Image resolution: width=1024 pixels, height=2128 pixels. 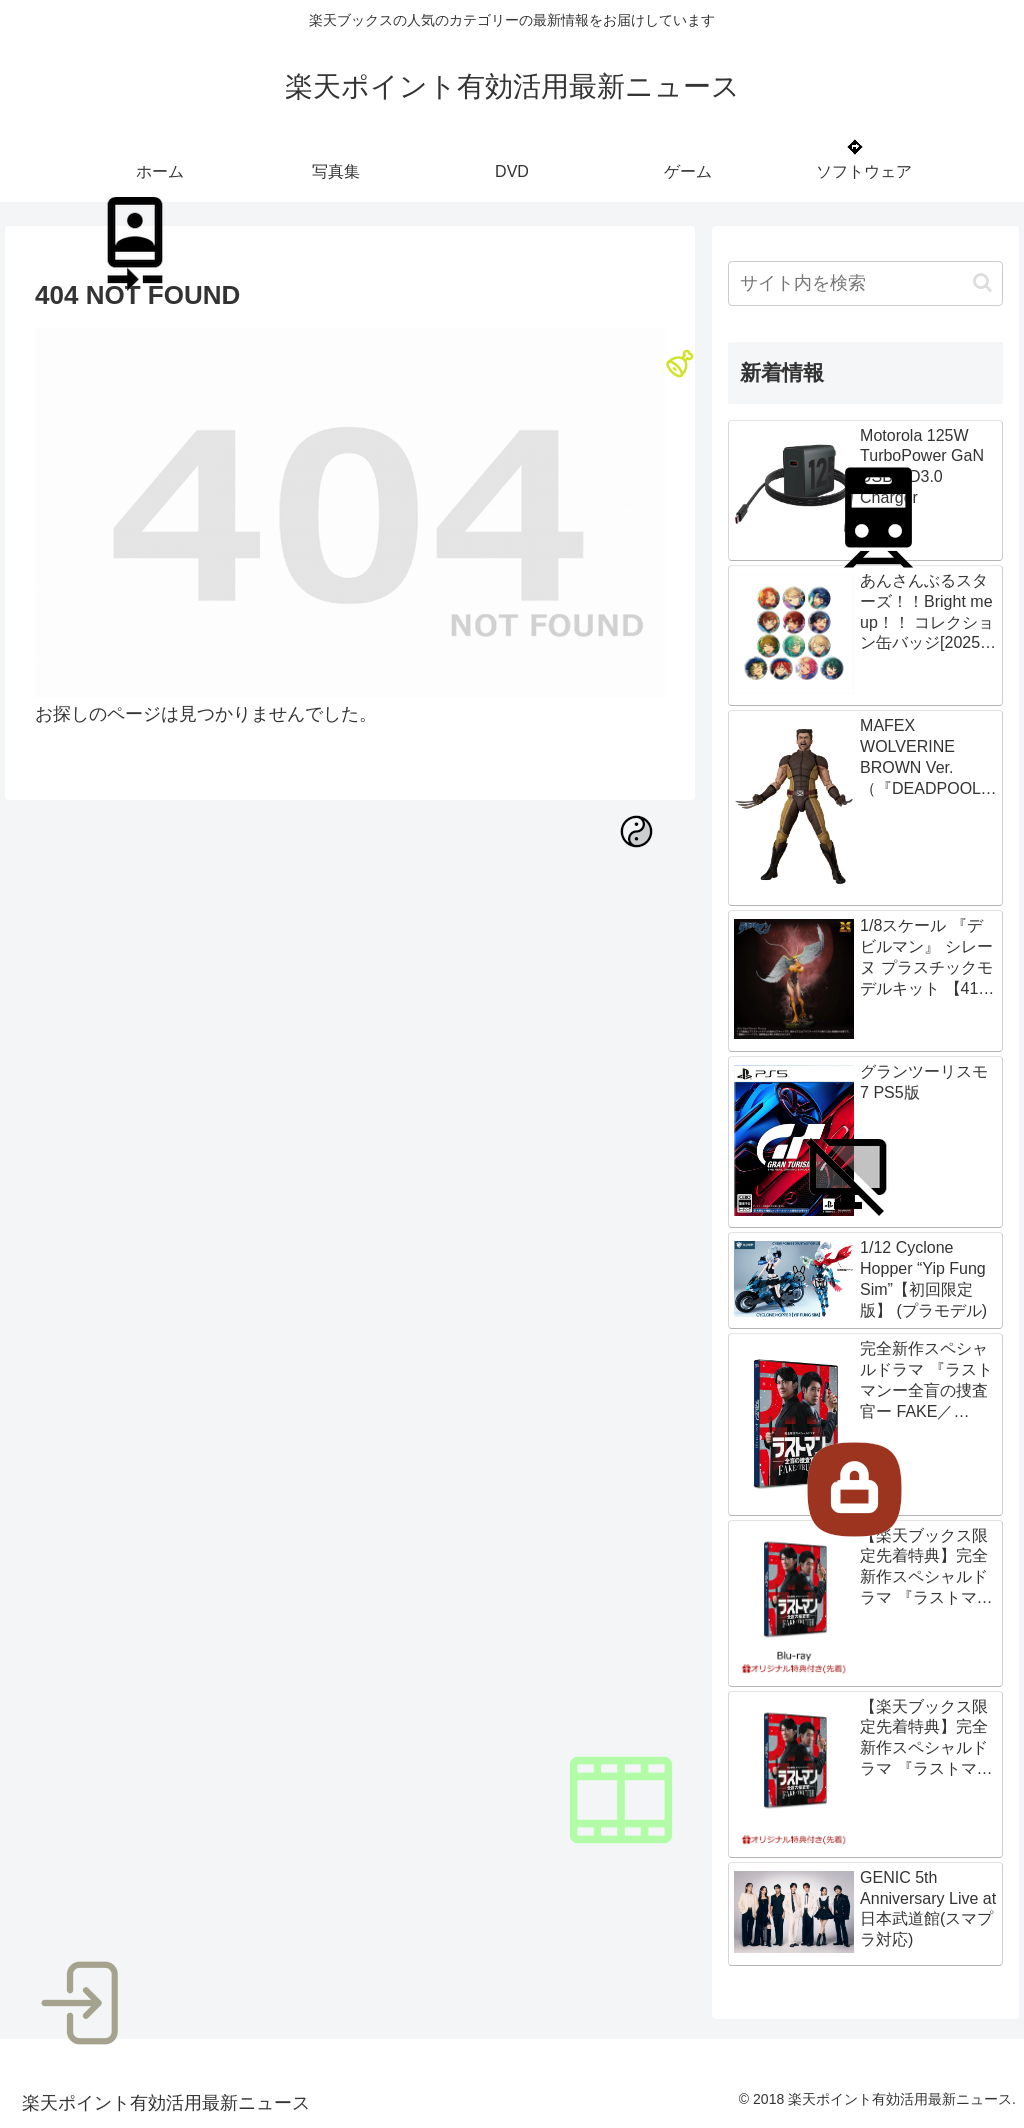 I want to click on filter recipes by meat dishes, so click(x=680, y=363).